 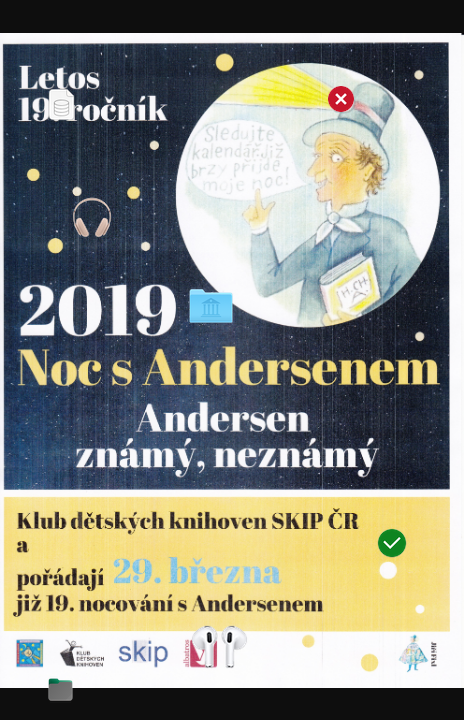 I want to click on open folder to view contents, so click(x=60, y=689).